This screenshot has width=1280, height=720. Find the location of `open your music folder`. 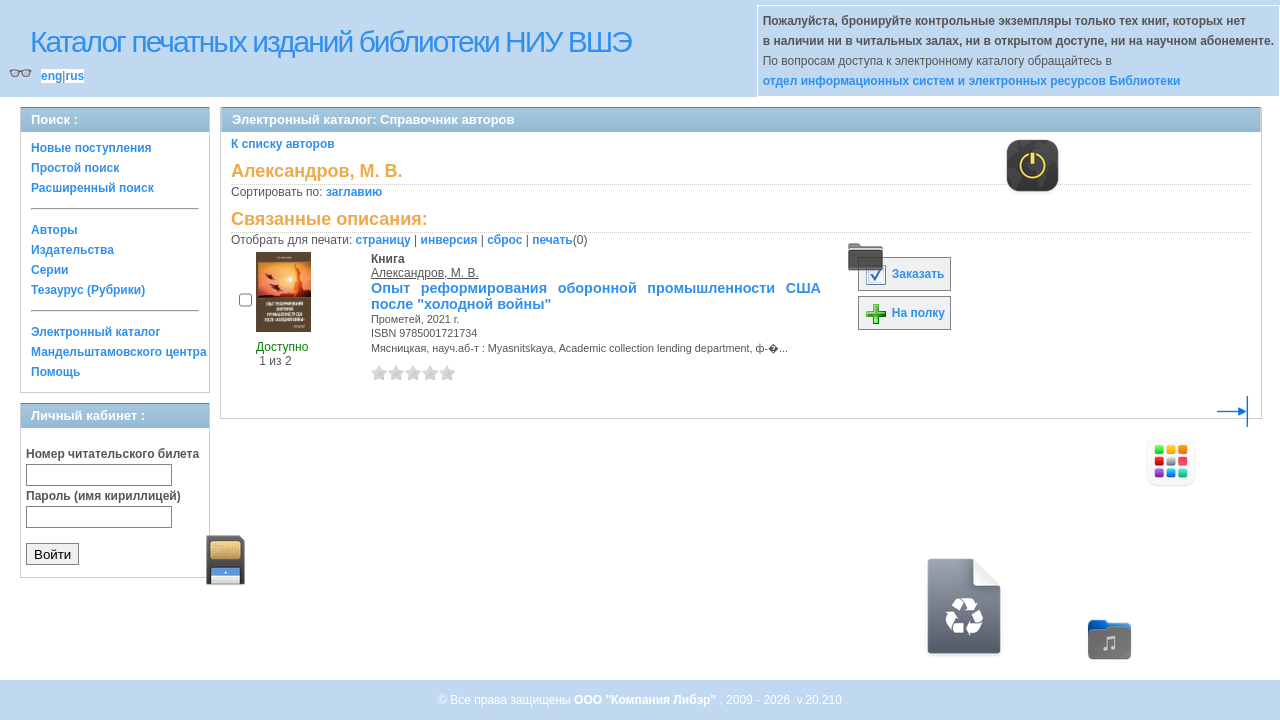

open your music folder is located at coordinates (1109, 639).